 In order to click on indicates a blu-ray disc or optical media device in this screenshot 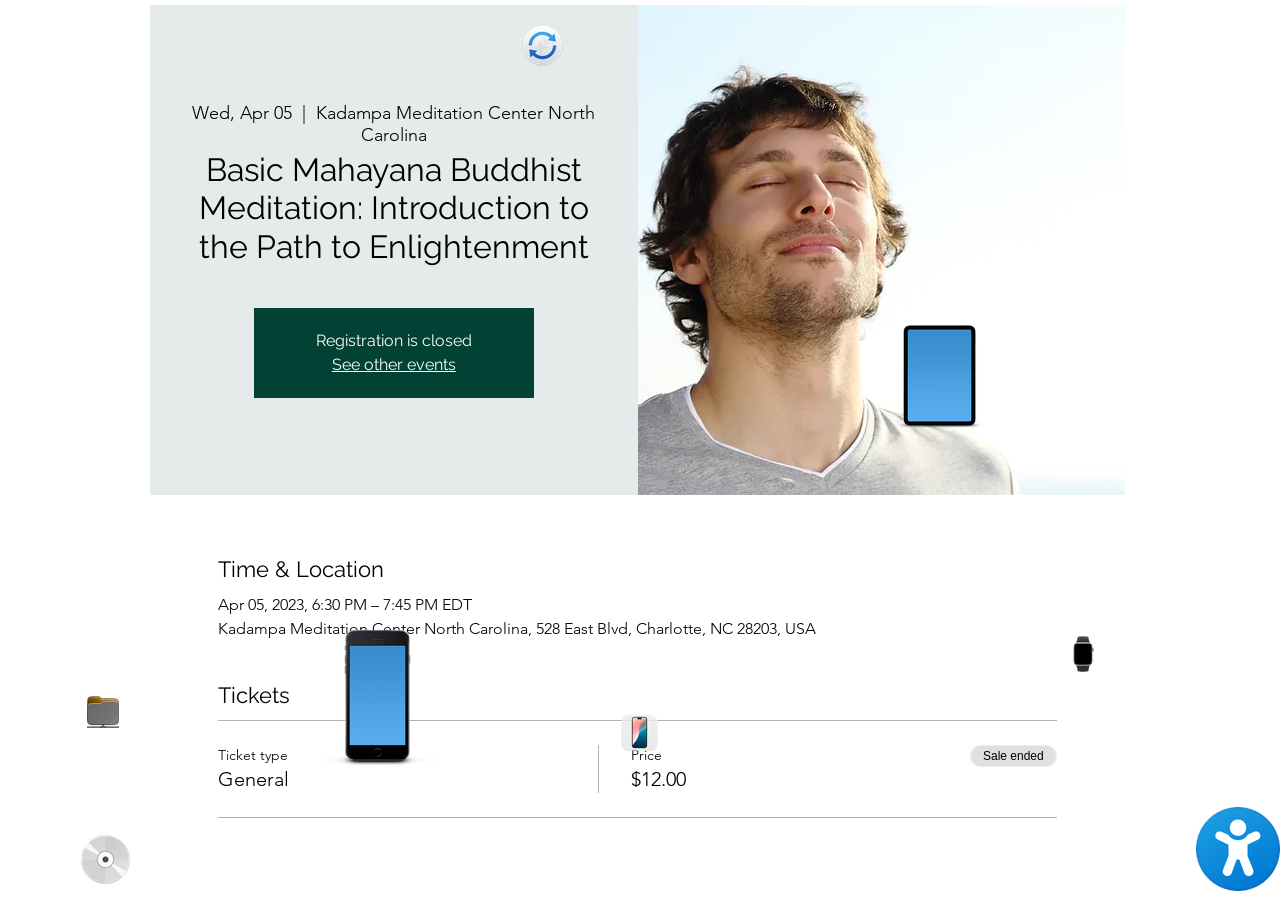, I will do `click(105, 859)`.